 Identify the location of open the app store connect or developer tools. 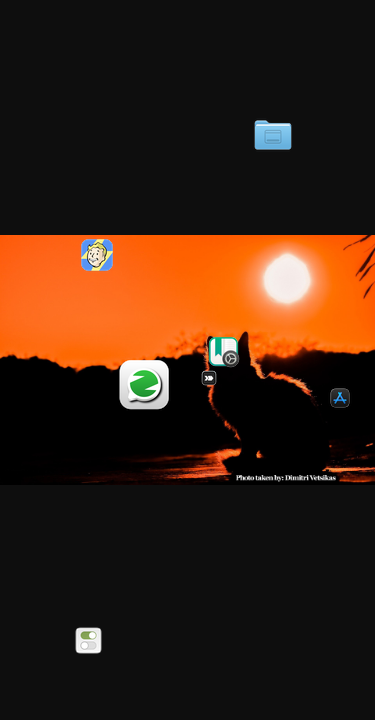
(340, 398).